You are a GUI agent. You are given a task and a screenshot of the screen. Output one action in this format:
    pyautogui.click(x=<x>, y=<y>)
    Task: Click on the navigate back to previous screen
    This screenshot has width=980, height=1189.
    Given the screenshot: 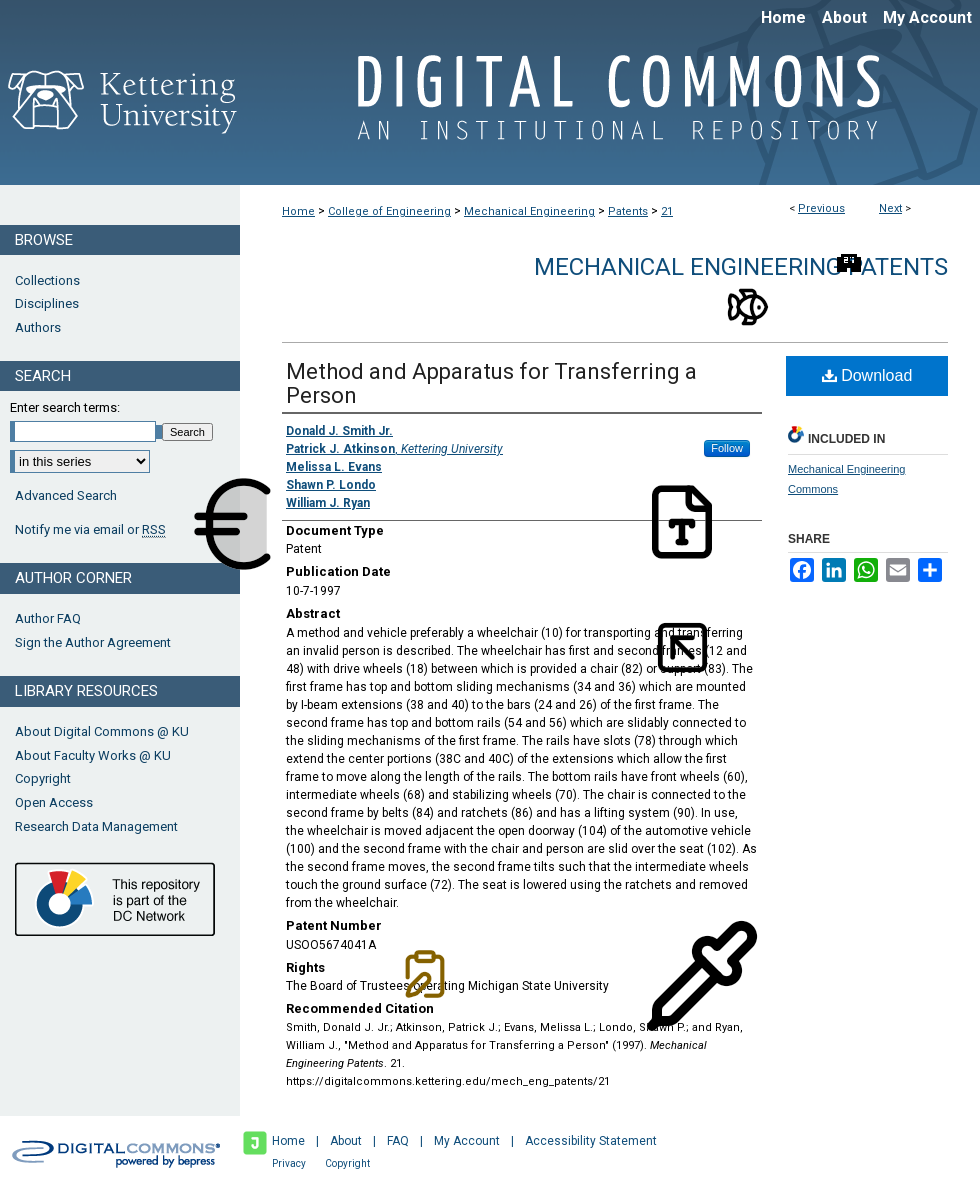 What is the action you would take?
    pyautogui.click(x=682, y=647)
    